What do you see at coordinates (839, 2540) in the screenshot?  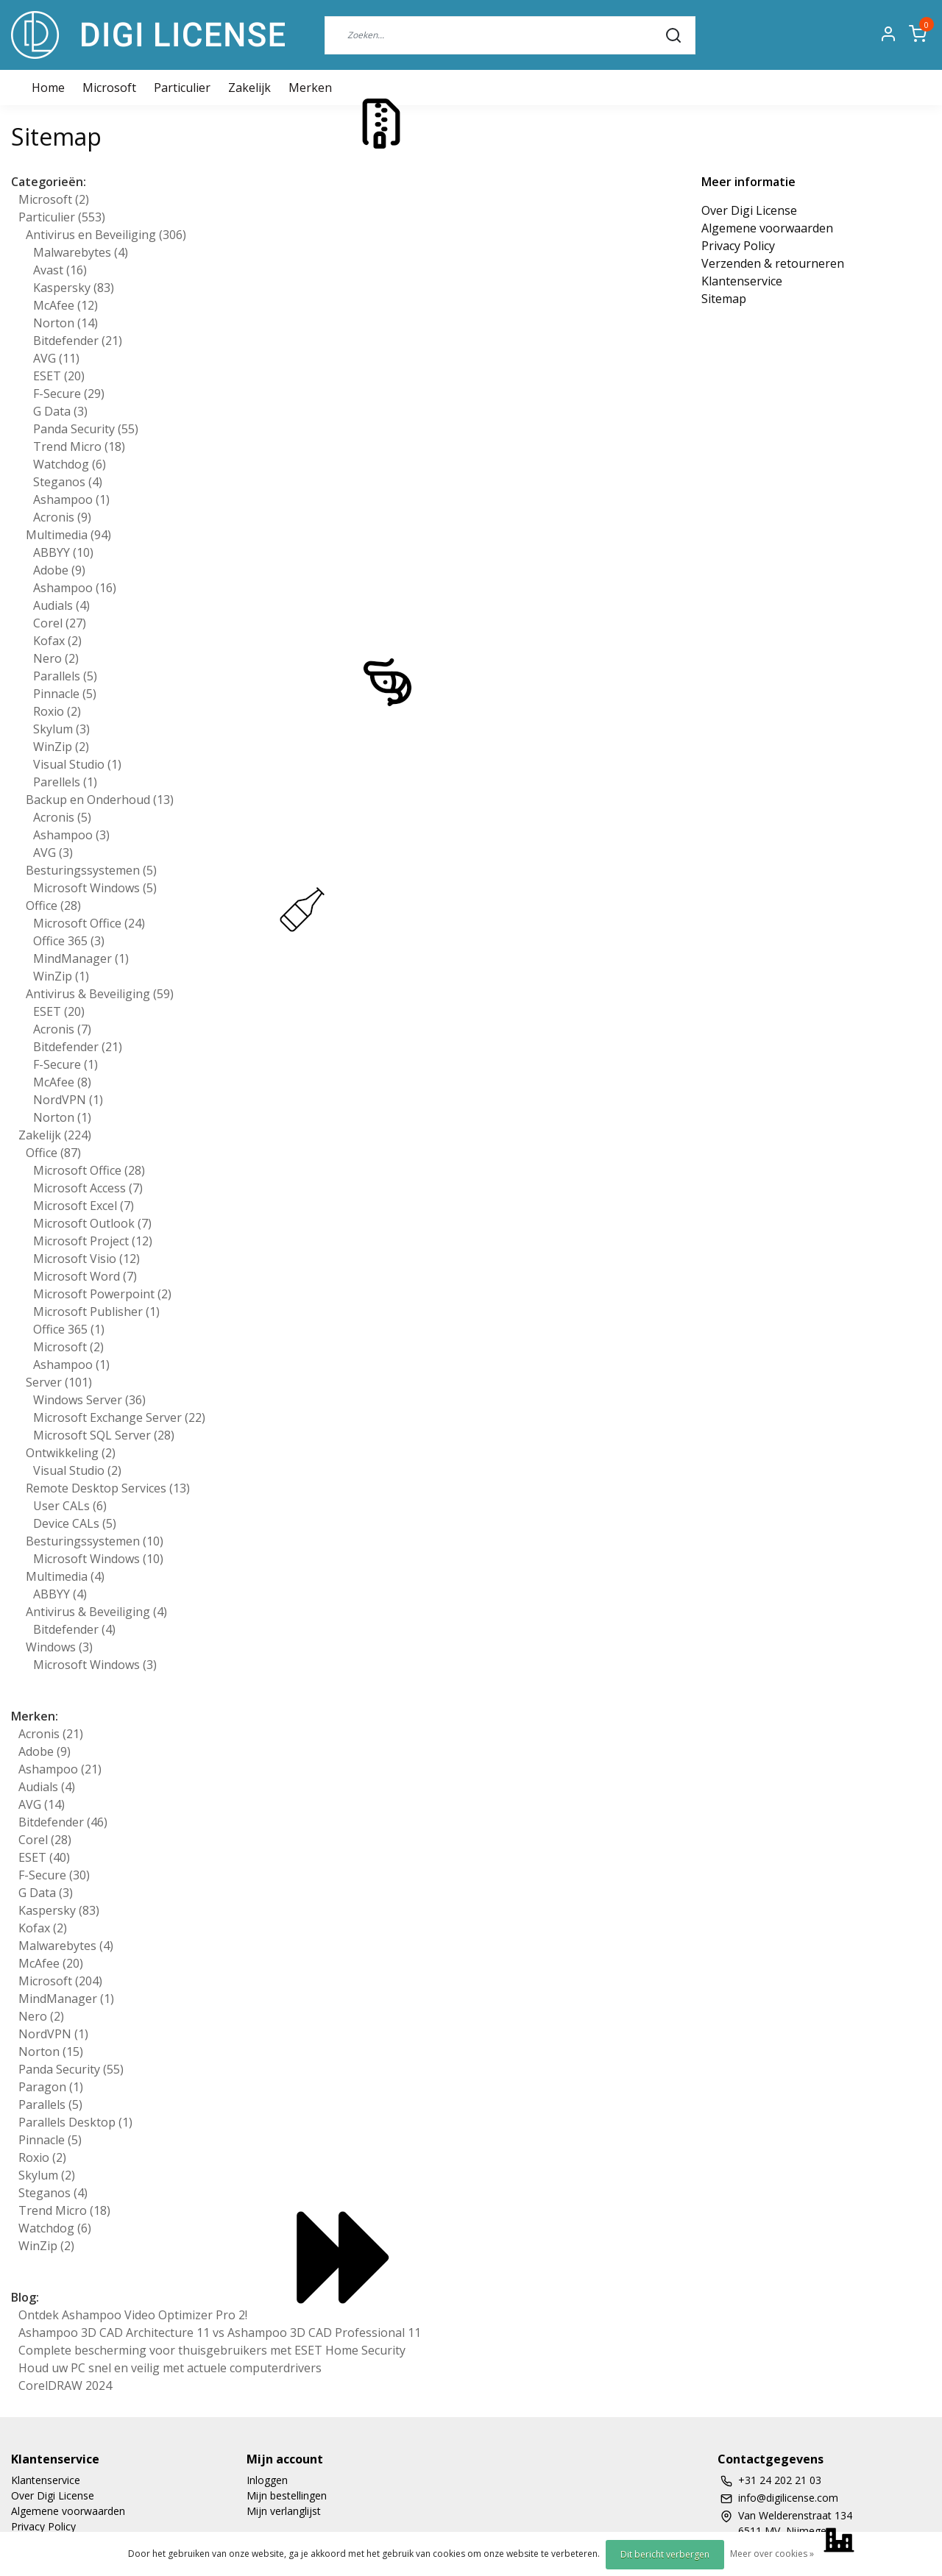 I see `view city or urban location` at bounding box center [839, 2540].